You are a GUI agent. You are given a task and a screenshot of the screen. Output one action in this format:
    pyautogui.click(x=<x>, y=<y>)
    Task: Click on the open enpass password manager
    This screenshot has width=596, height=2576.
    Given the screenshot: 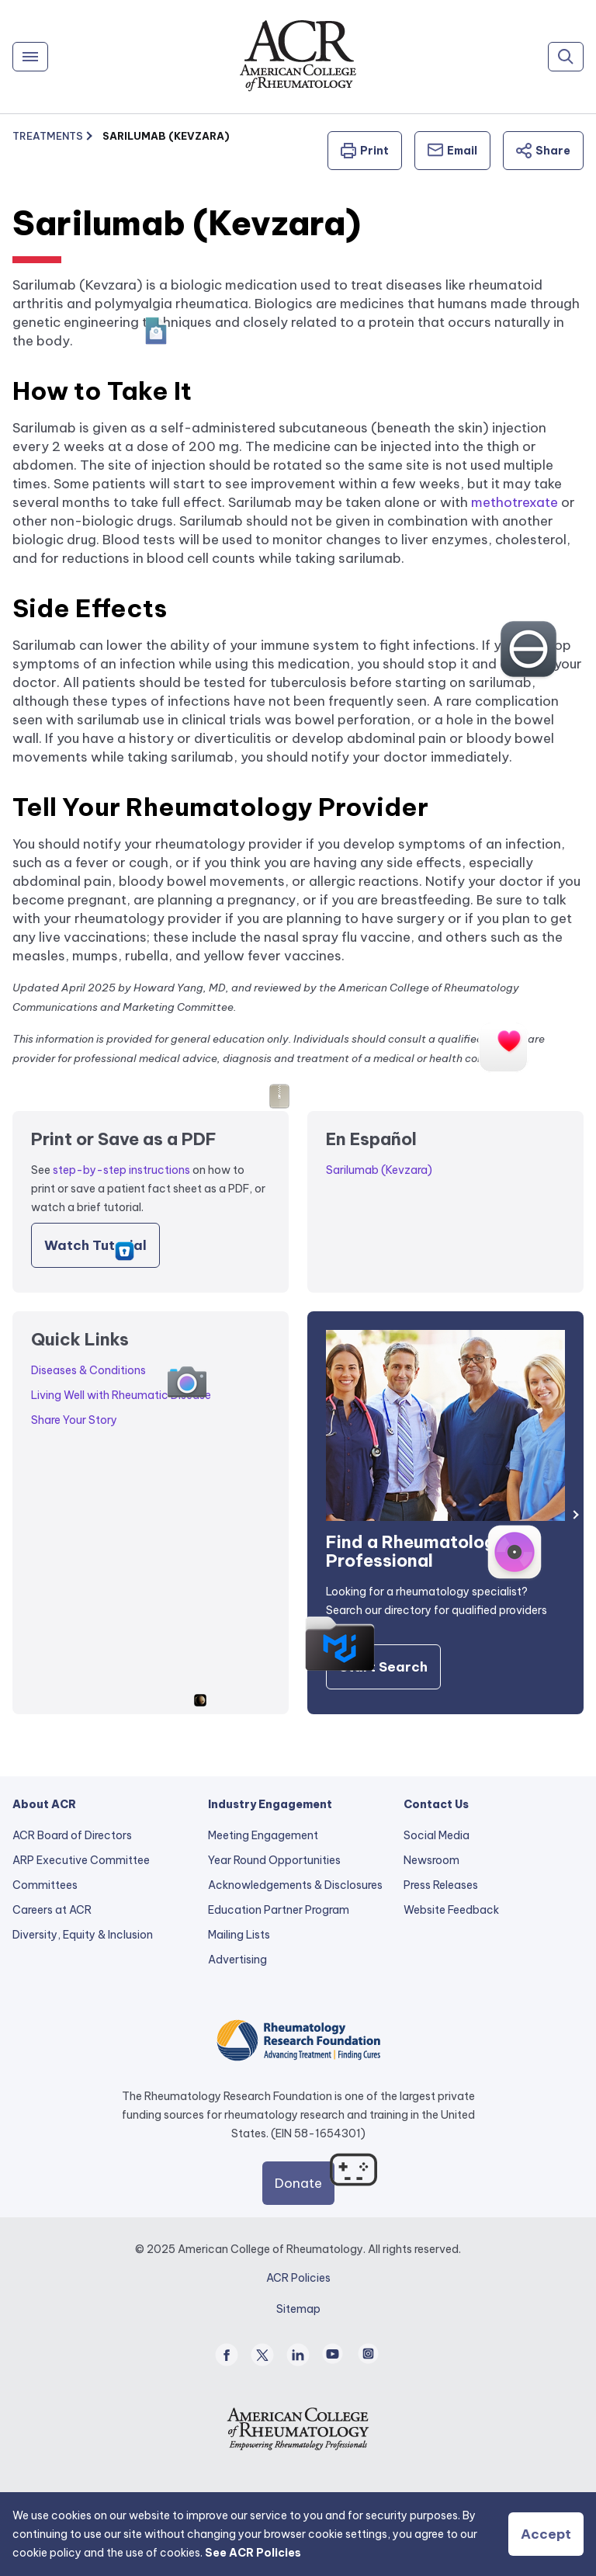 What is the action you would take?
    pyautogui.click(x=124, y=1251)
    